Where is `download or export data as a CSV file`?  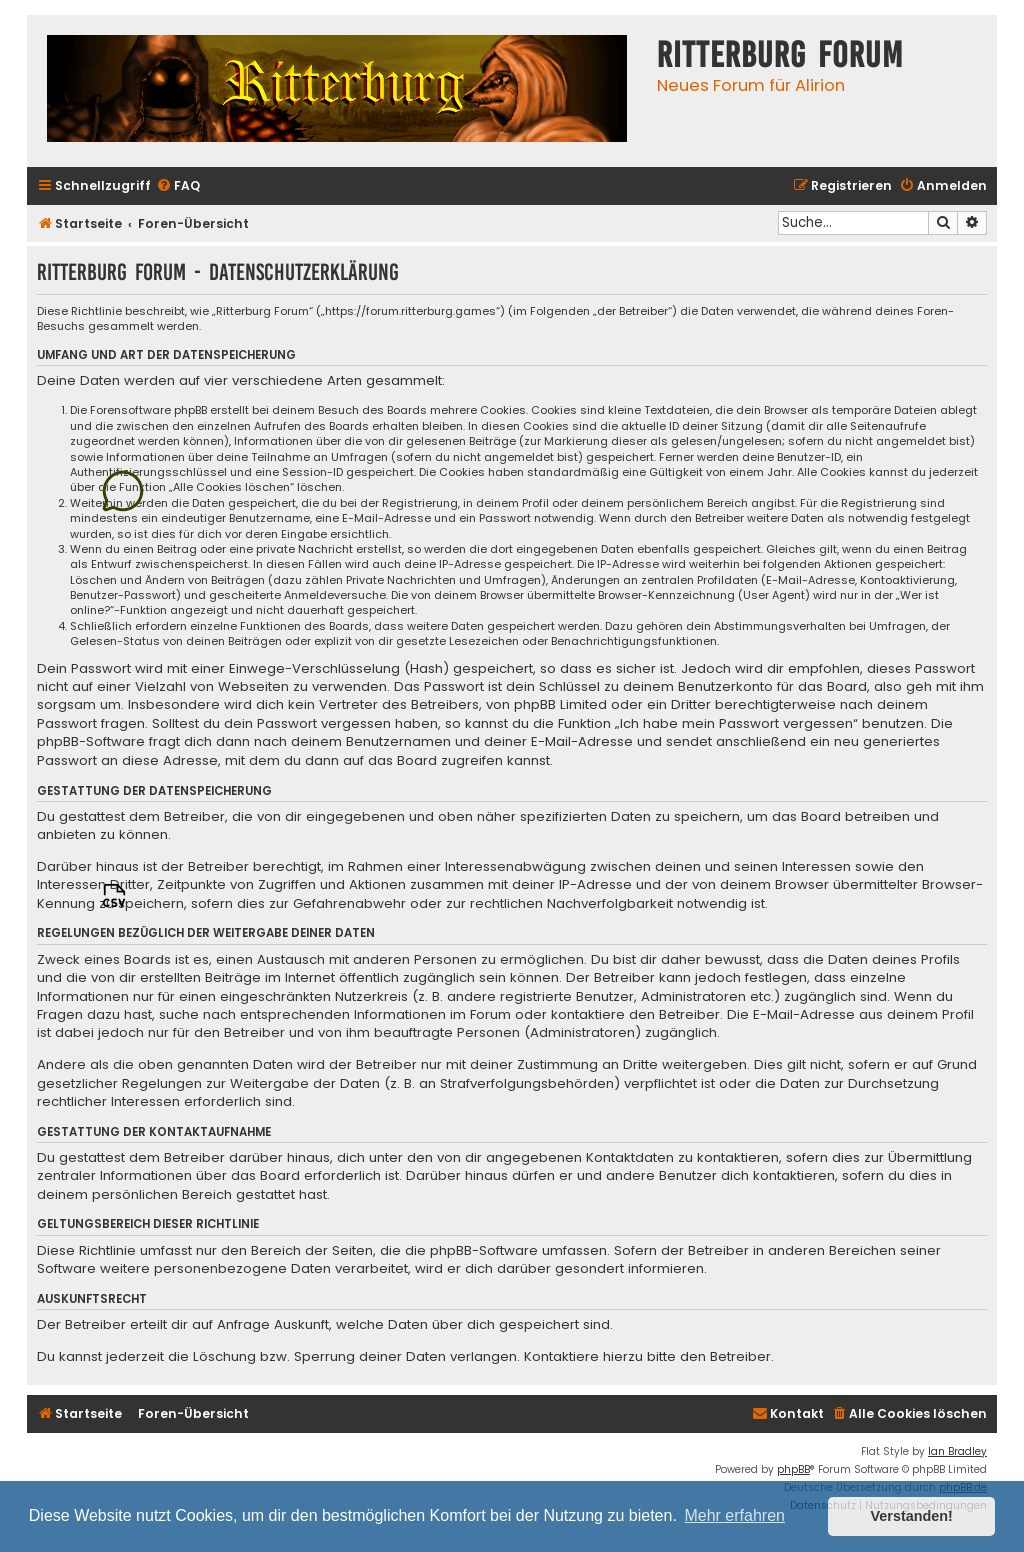
download or export data as a CSV file is located at coordinates (114, 896).